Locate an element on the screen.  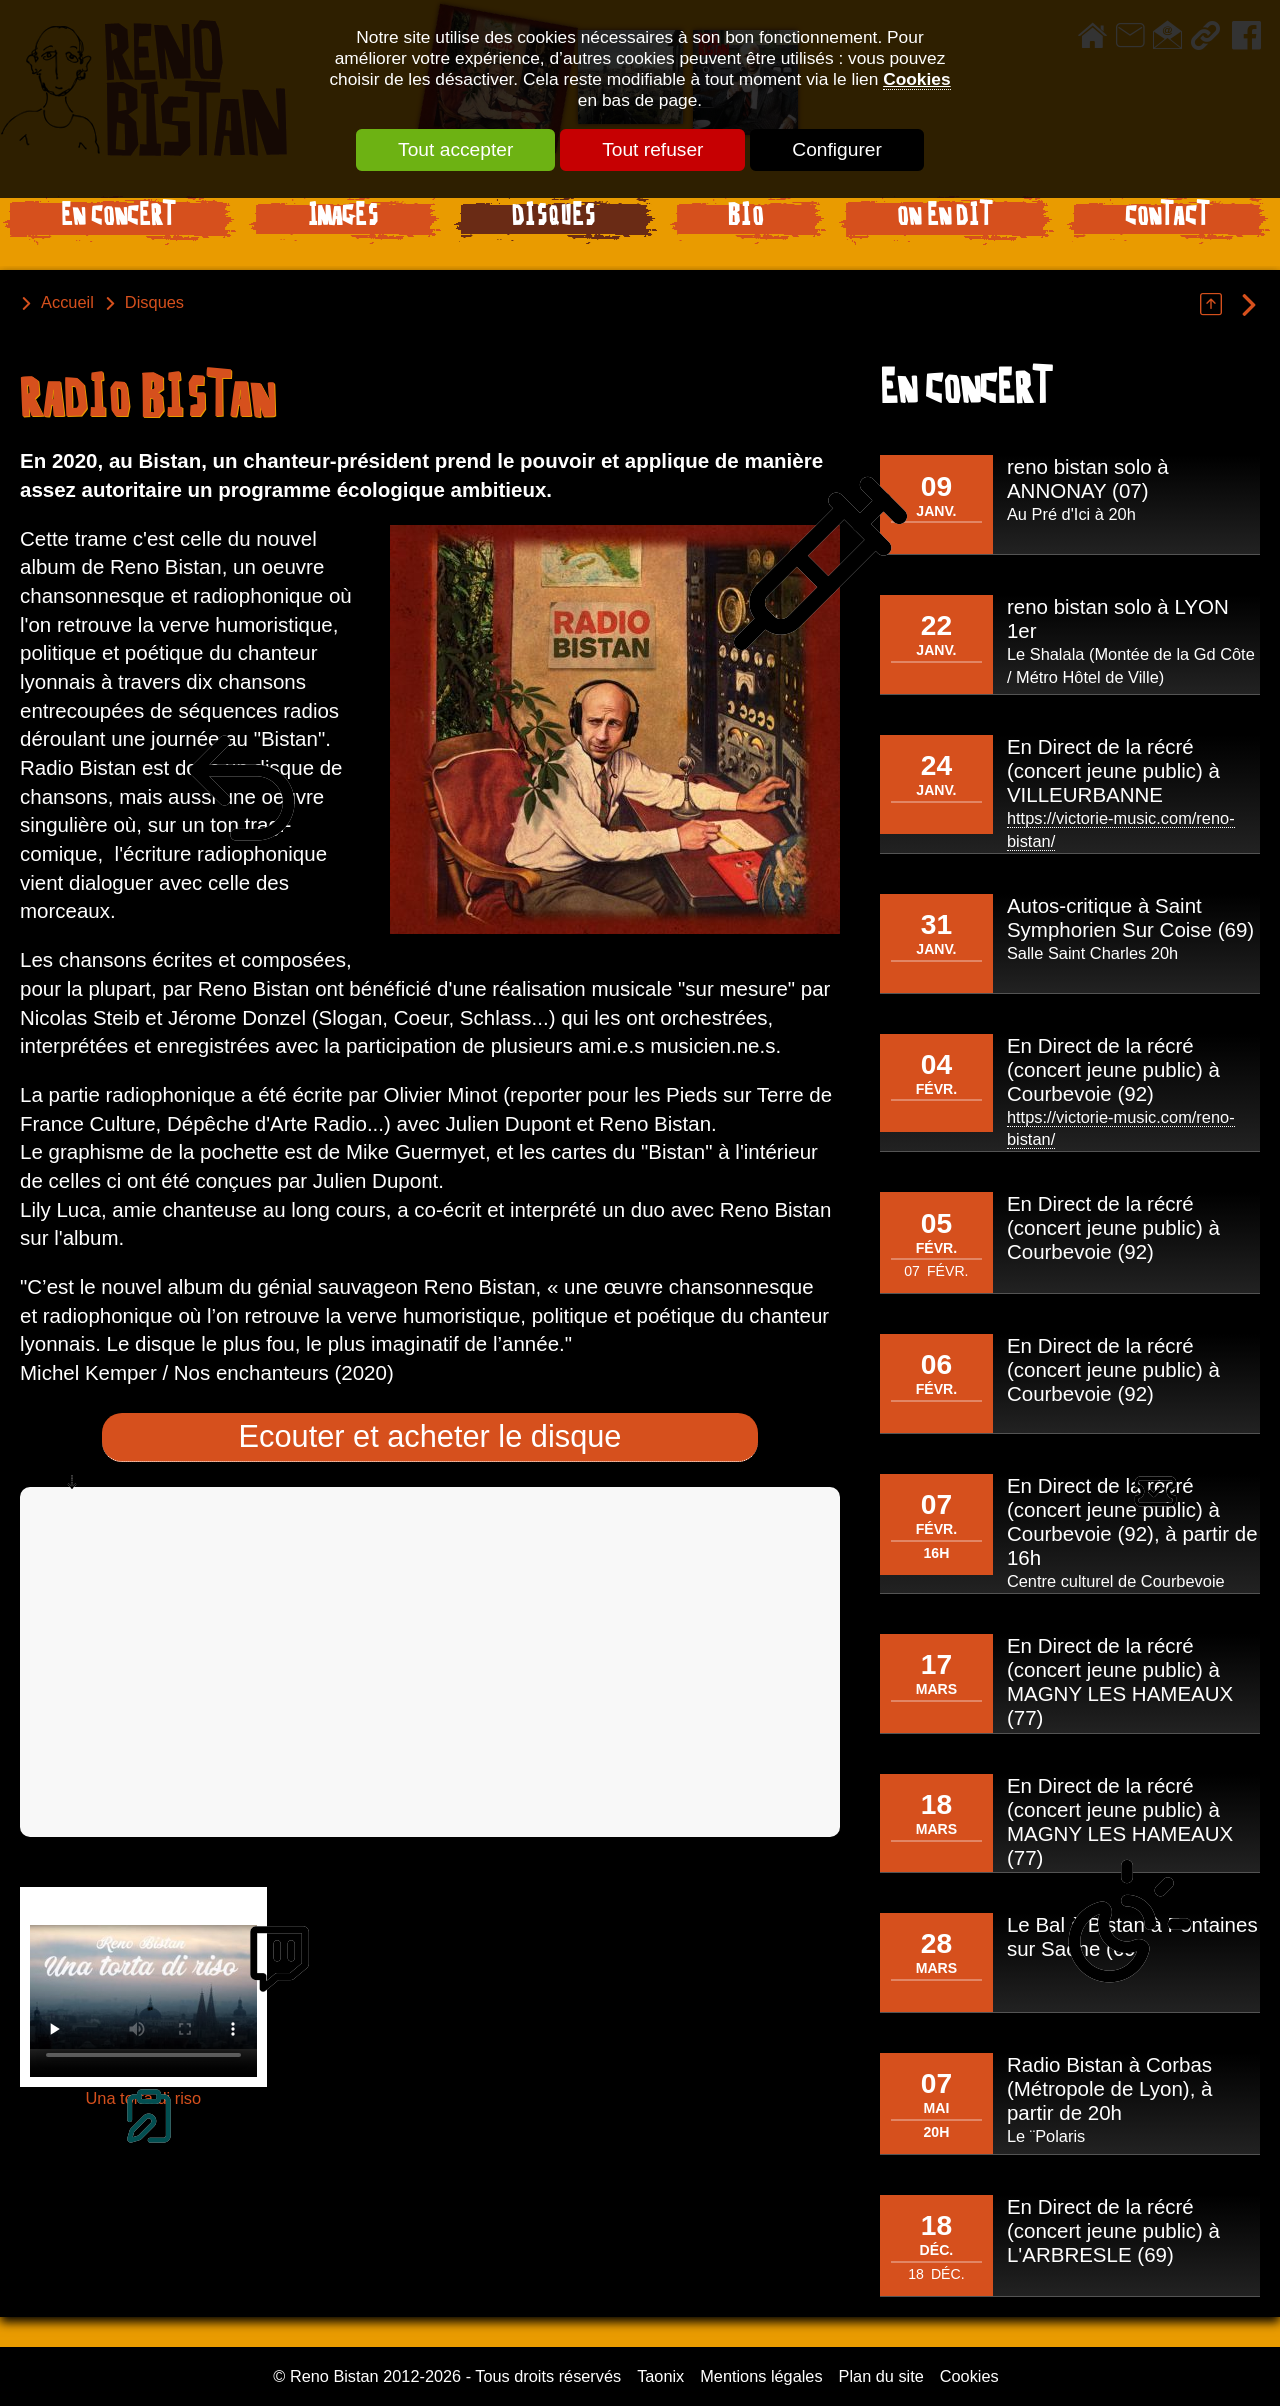
open the Twitch app is located at coordinates (279, 1955).